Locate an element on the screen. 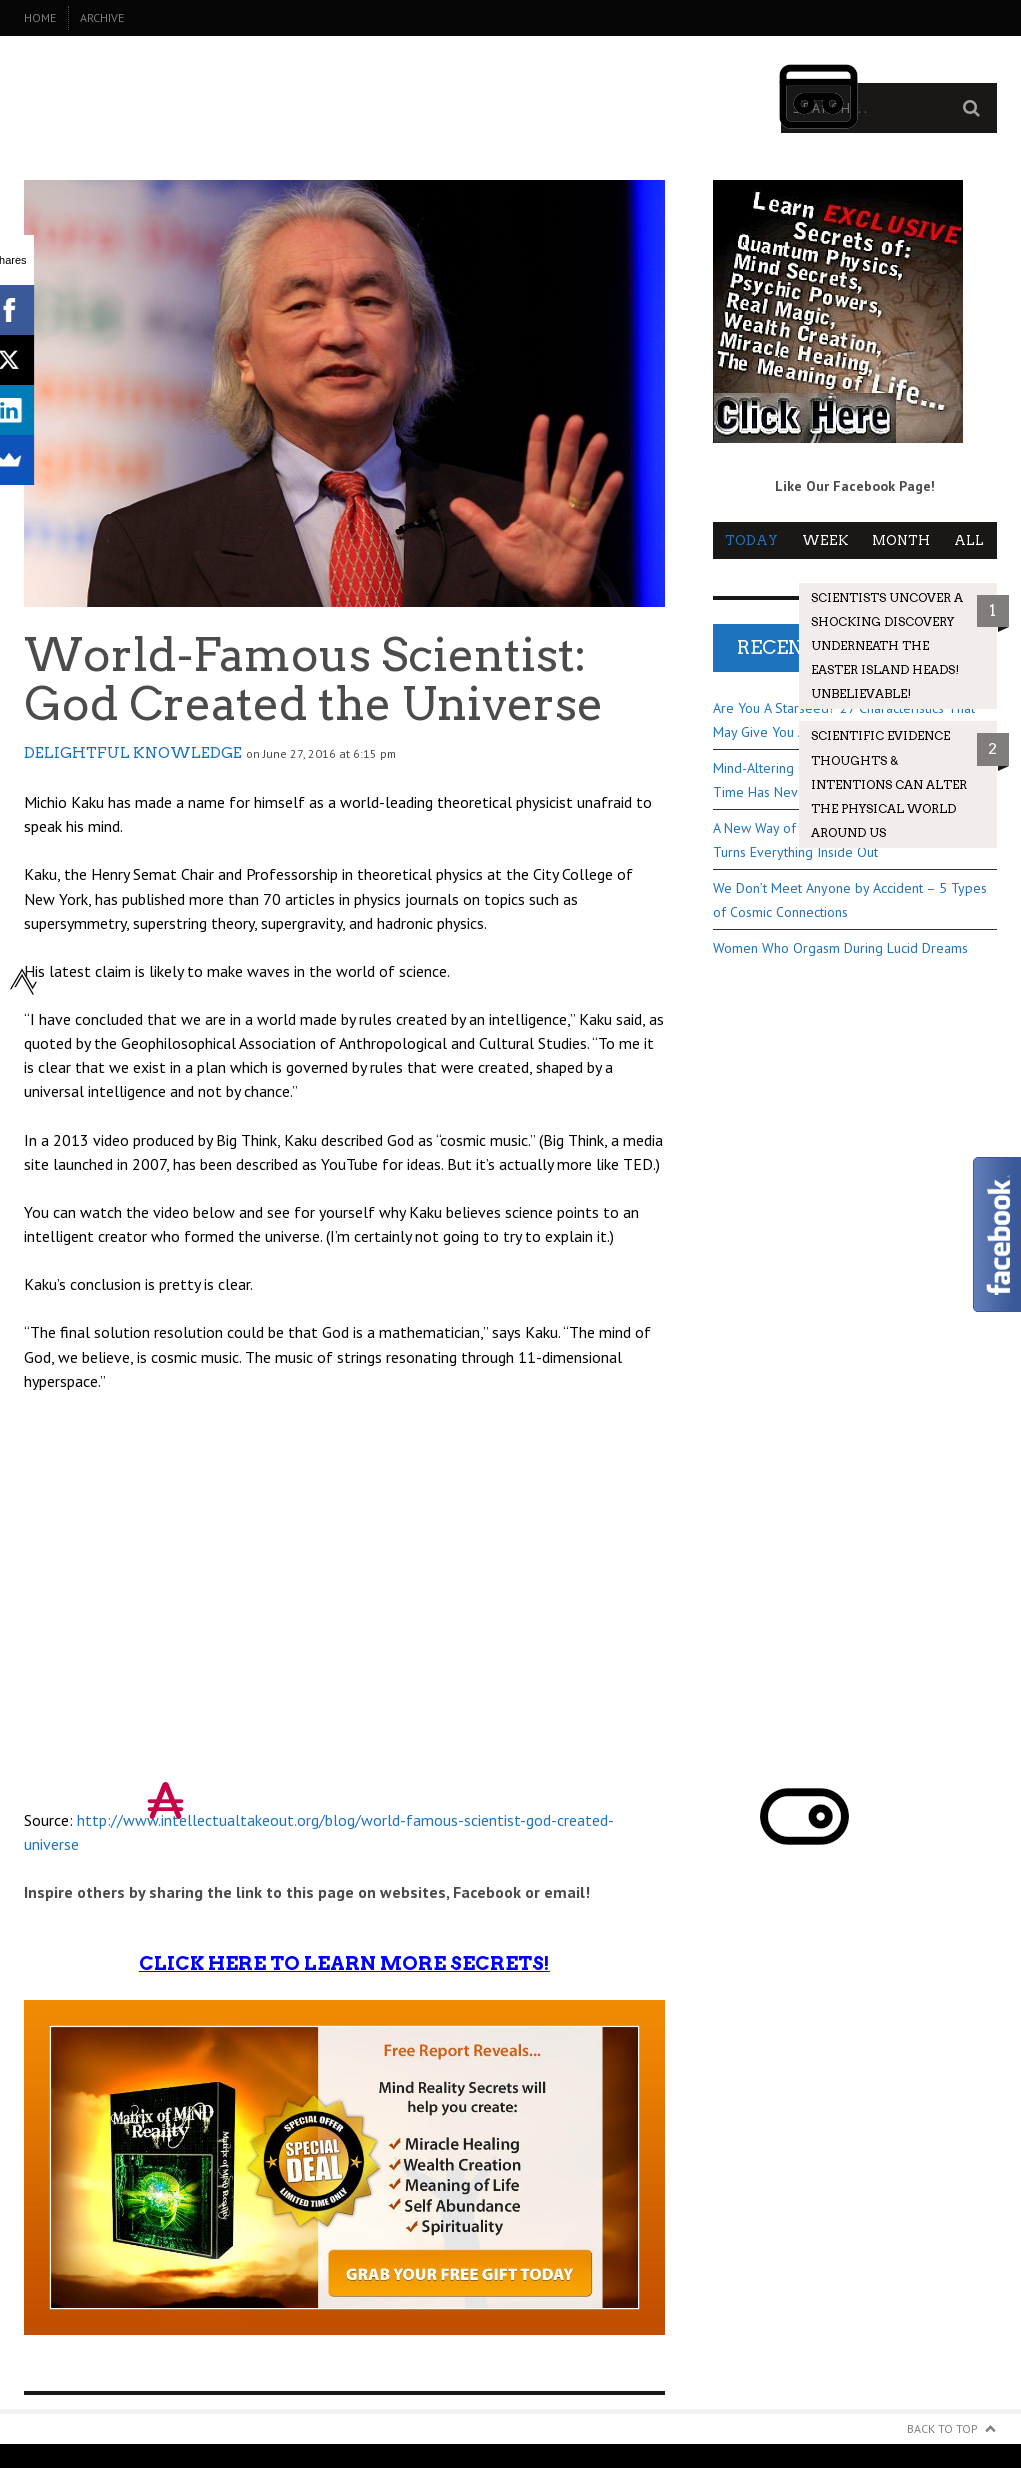 The height and width of the screenshot is (2468, 1021). think peaks brand logo is located at coordinates (23, 981).